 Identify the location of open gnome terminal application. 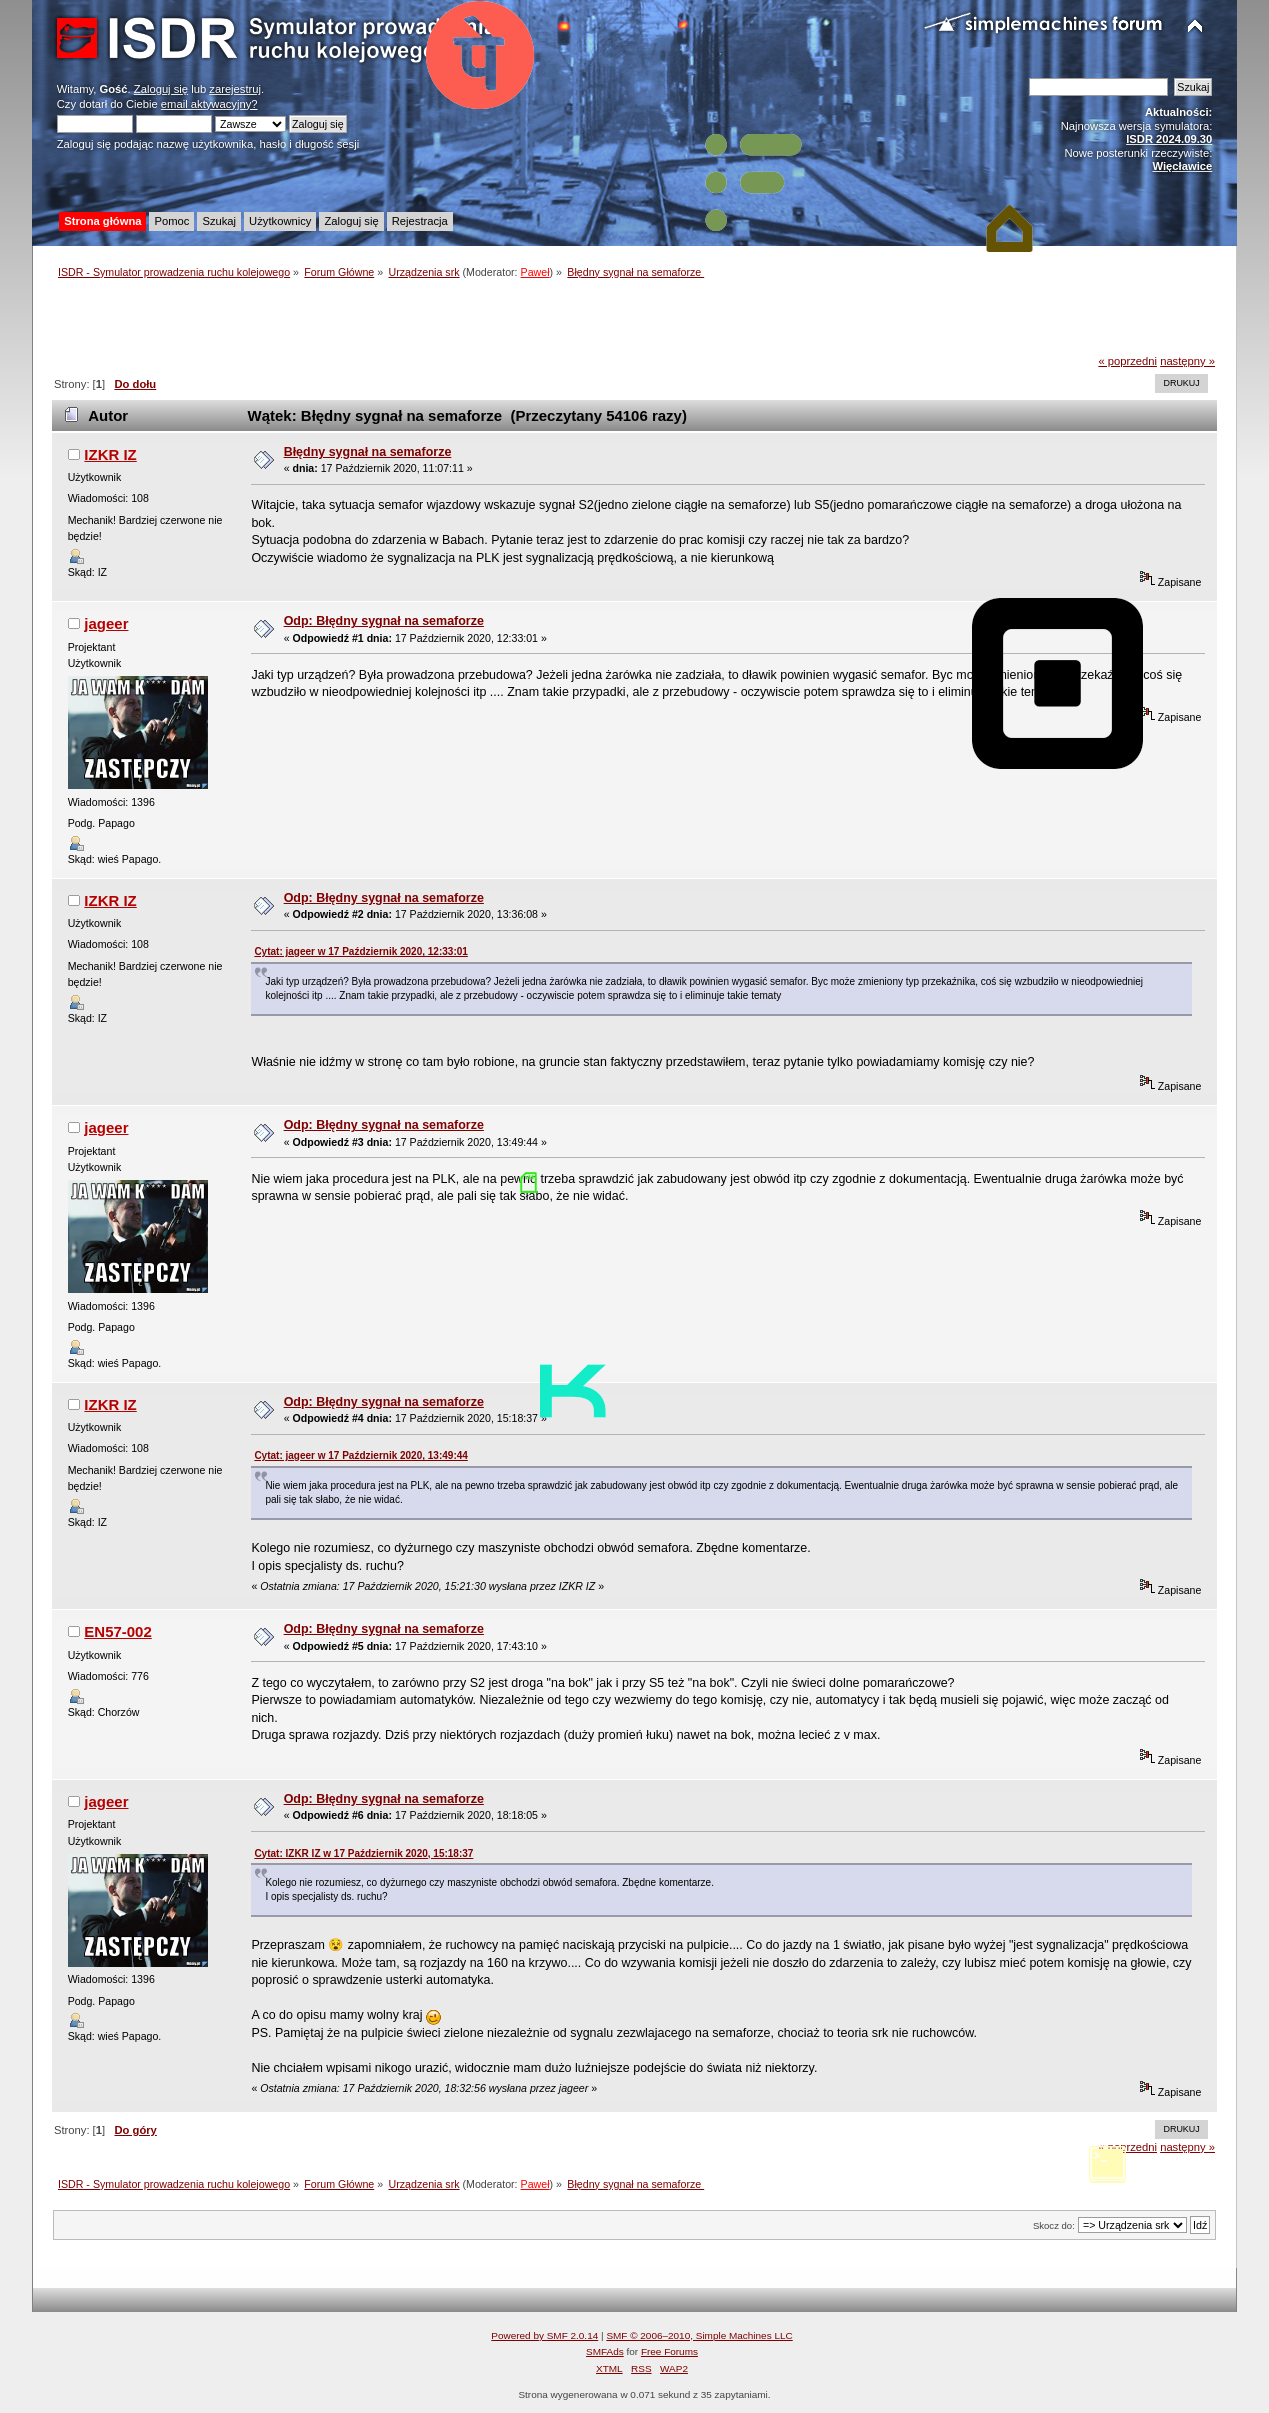
(1107, 2164).